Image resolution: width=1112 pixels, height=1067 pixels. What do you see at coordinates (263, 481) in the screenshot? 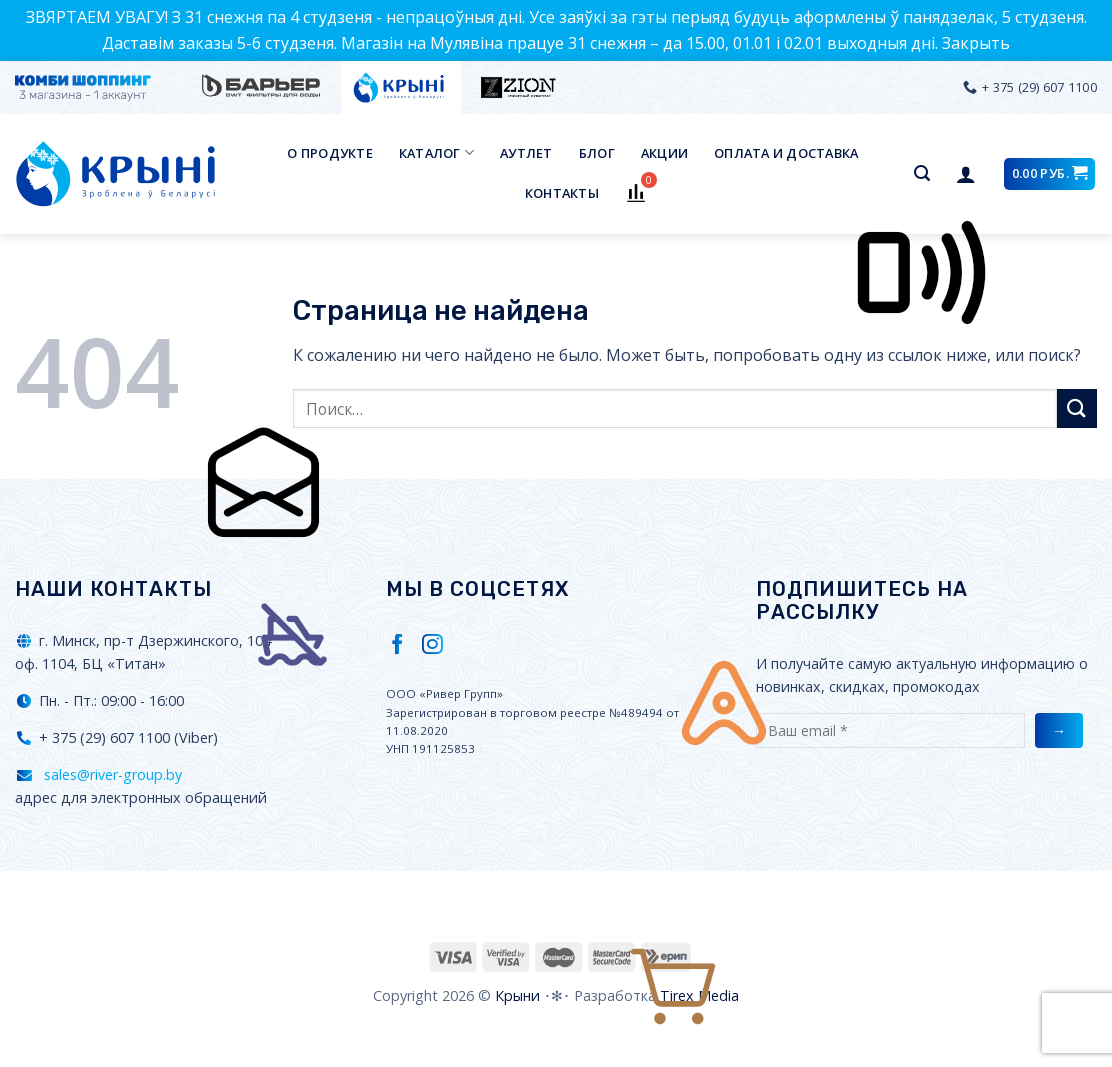
I see `view an opened email or message` at bounding box center [263, 481].